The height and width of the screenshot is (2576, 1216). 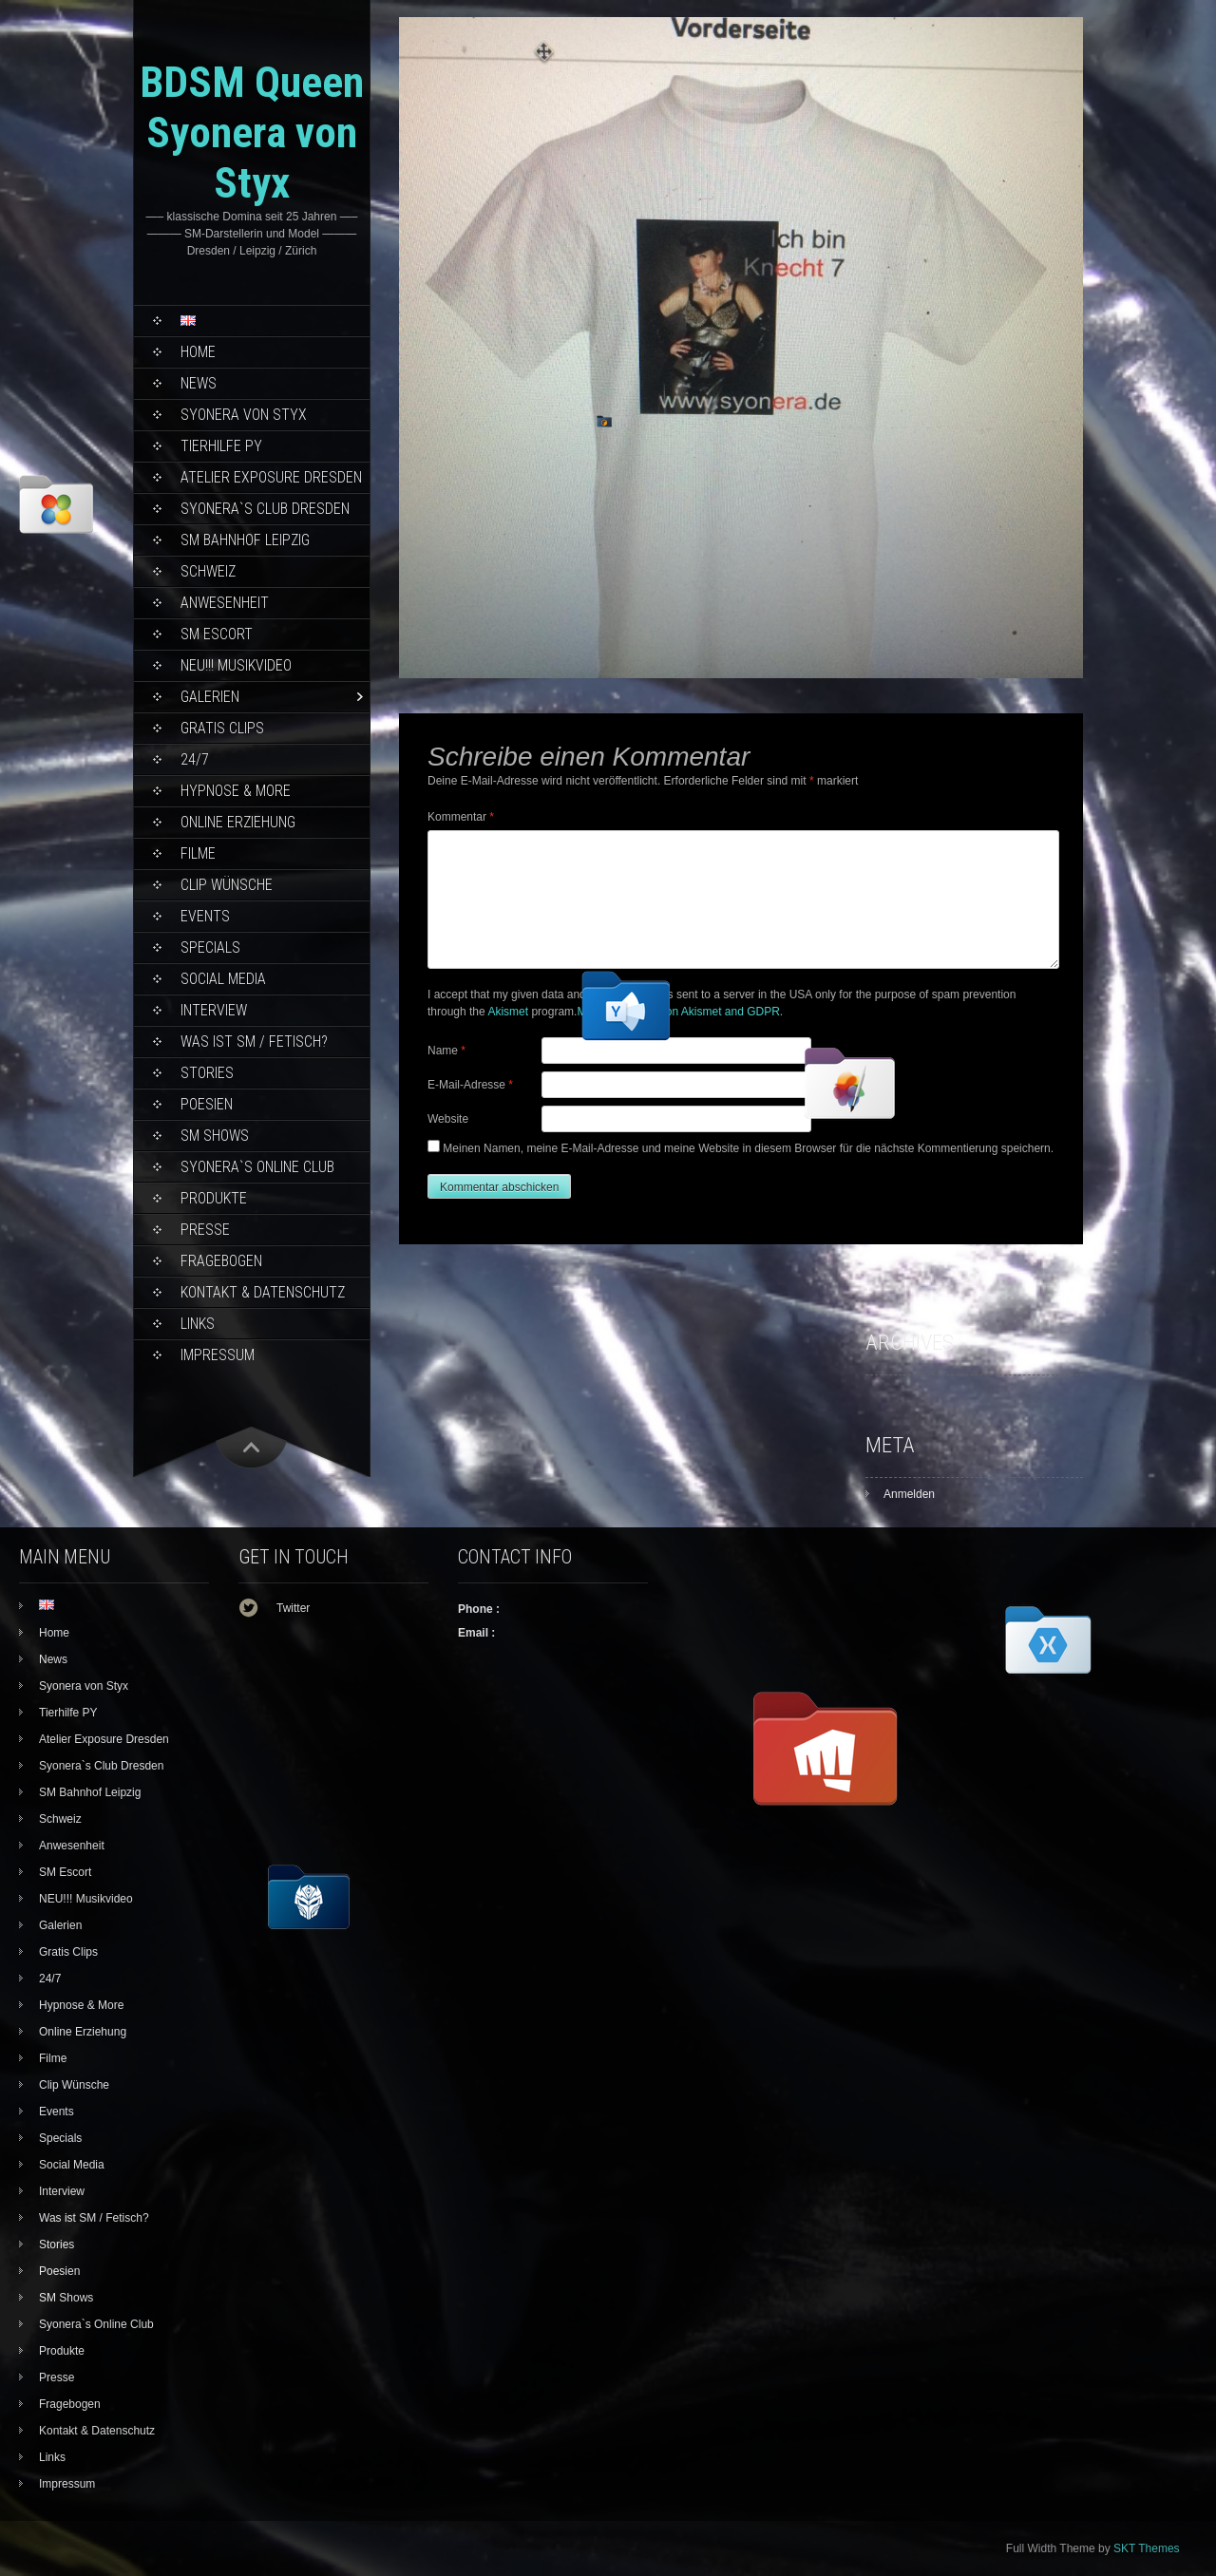 I want to click on open the Eleven Forum community folder, so click(x=56, y=506).